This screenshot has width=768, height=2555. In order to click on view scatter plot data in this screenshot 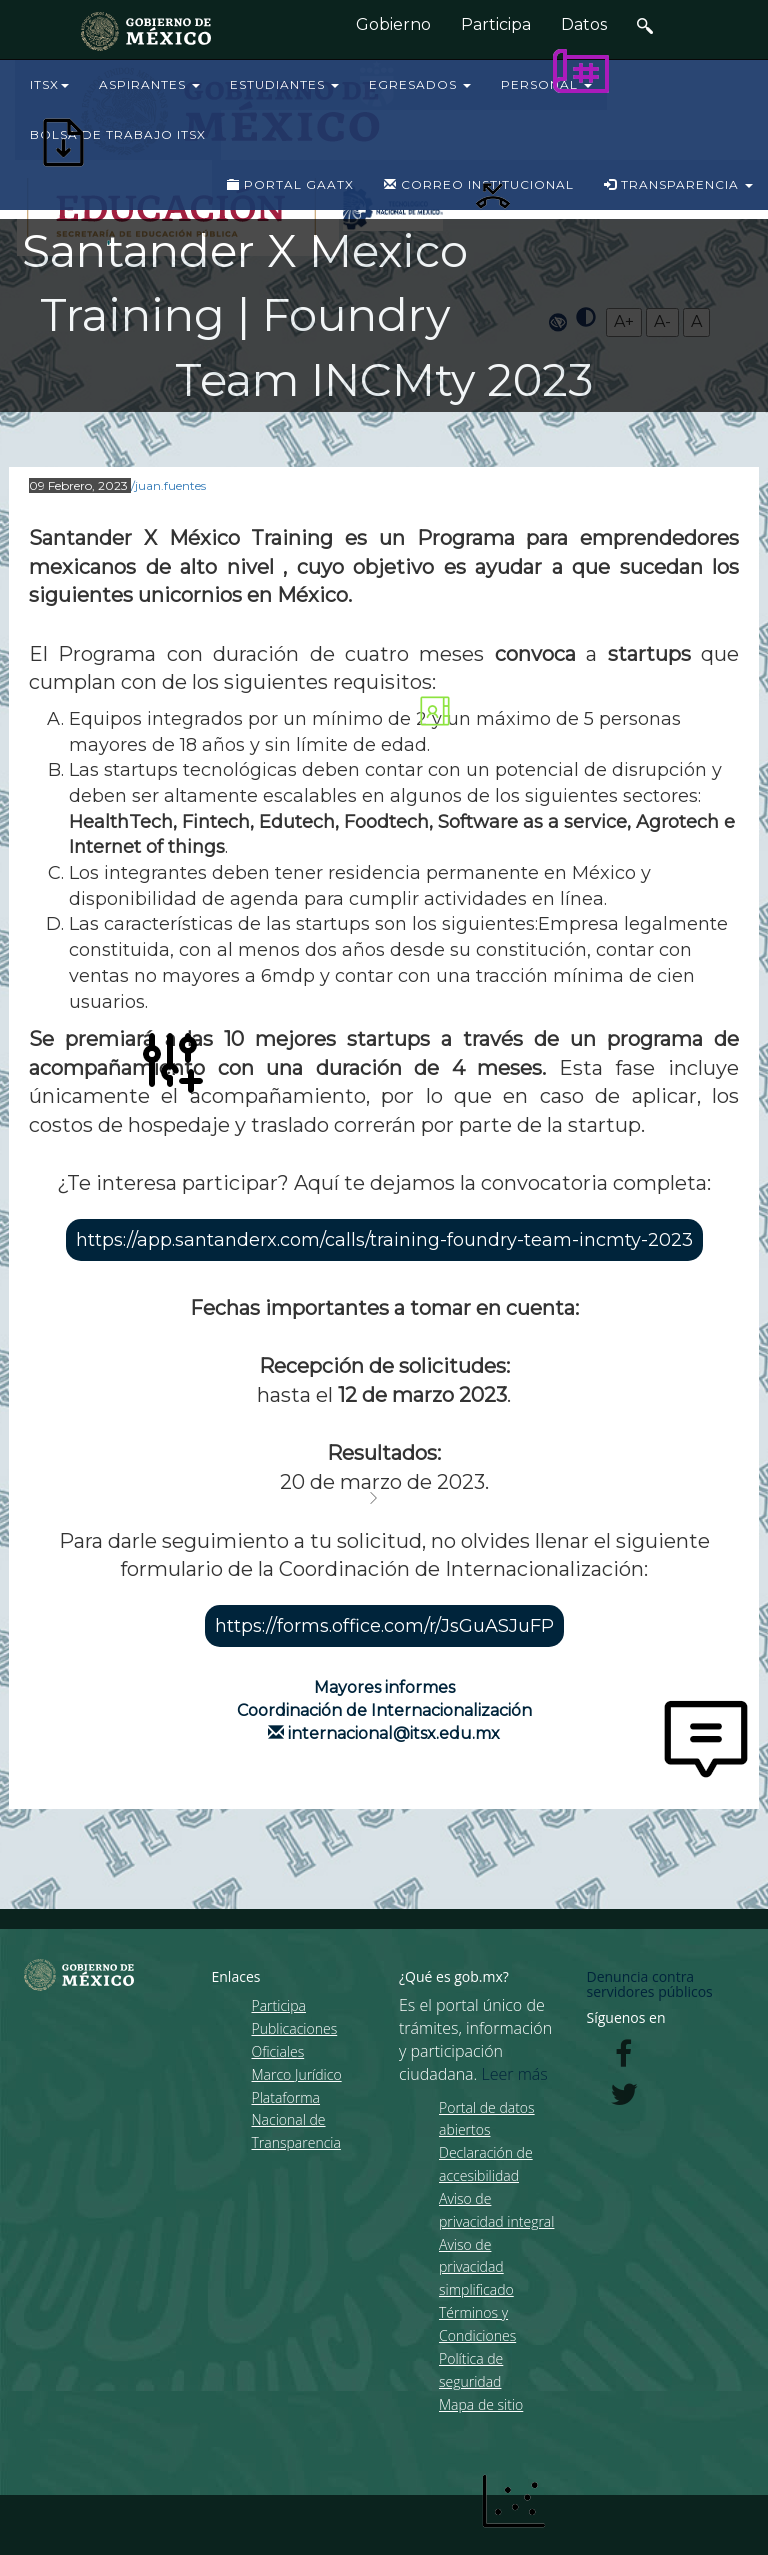, I will do `click(514, 2501)`.